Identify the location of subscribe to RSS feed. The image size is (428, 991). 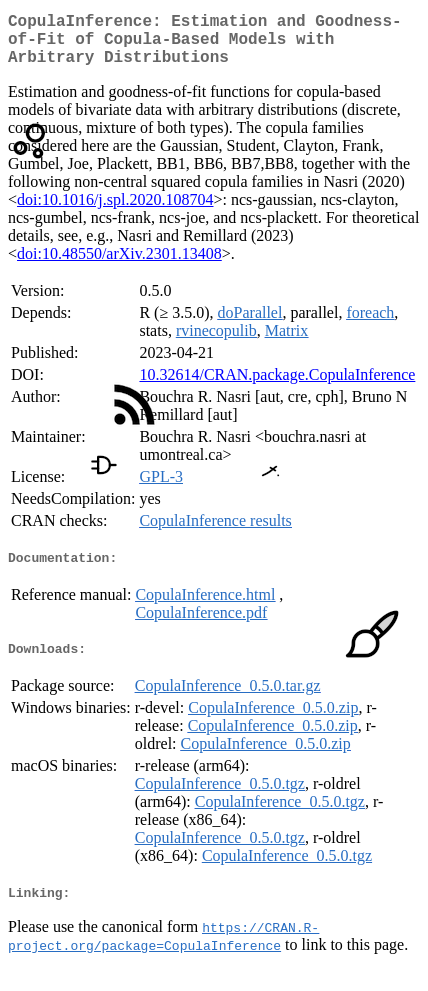
(135, 404).